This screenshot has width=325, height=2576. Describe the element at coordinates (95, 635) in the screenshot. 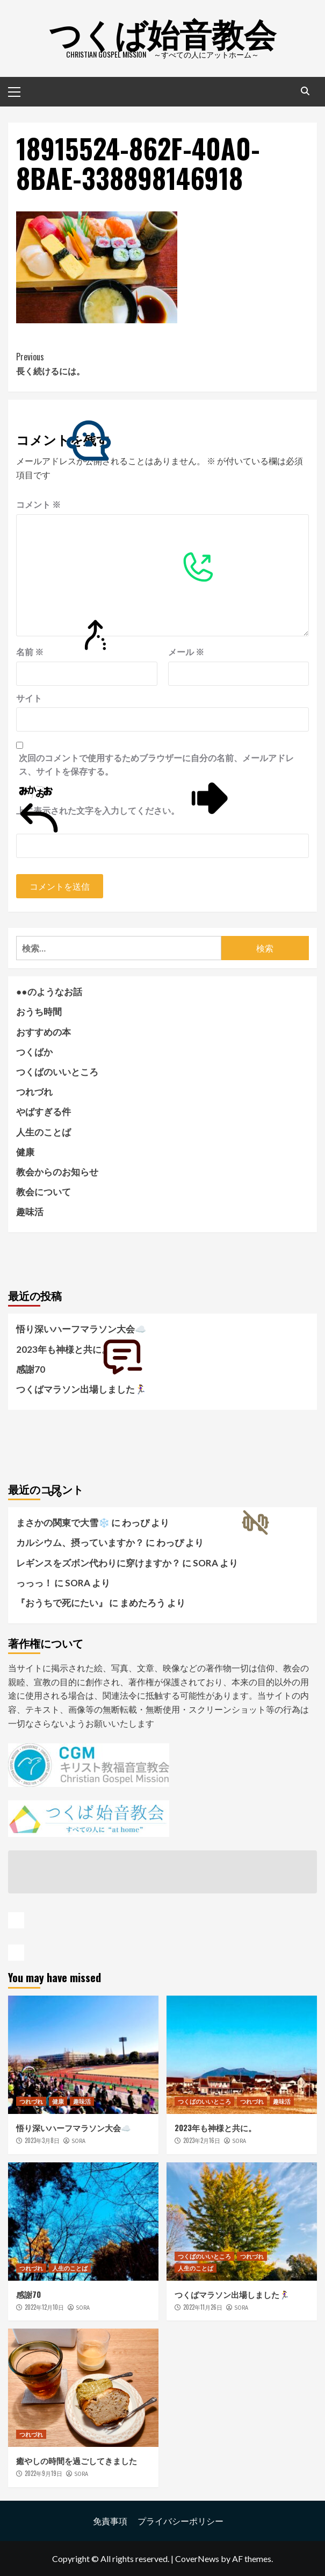

I see `merge content from right into main branch` at that location.